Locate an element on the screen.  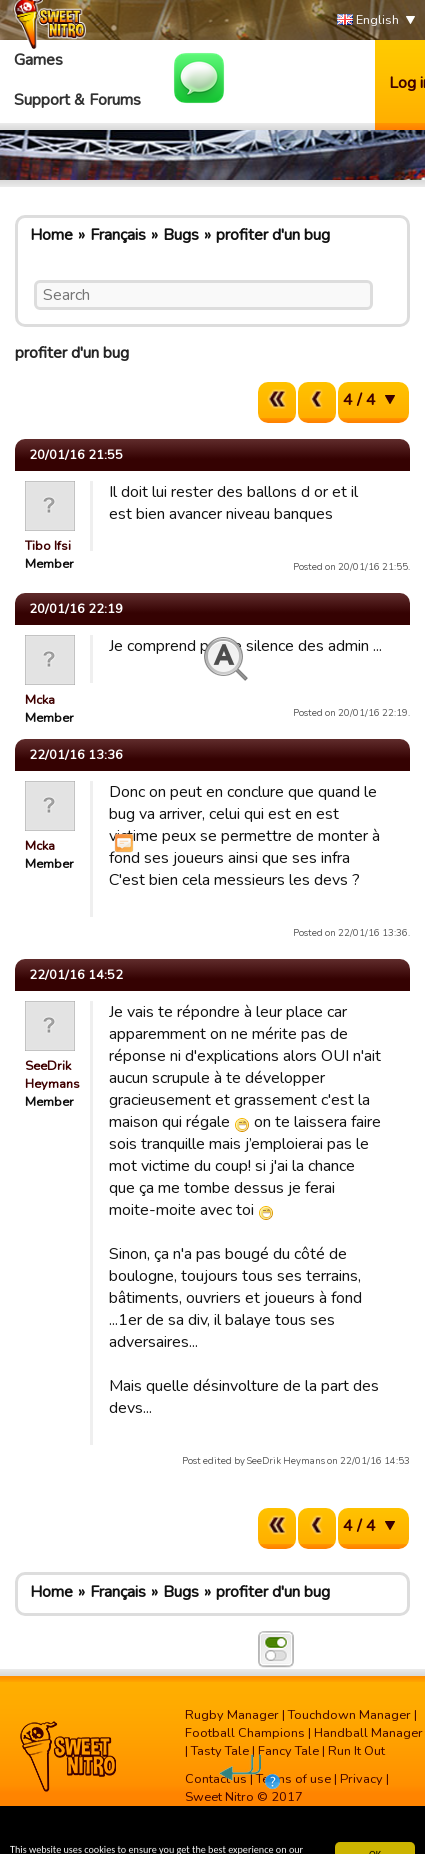
find text or search within a document is located at coordinates (226, 659).